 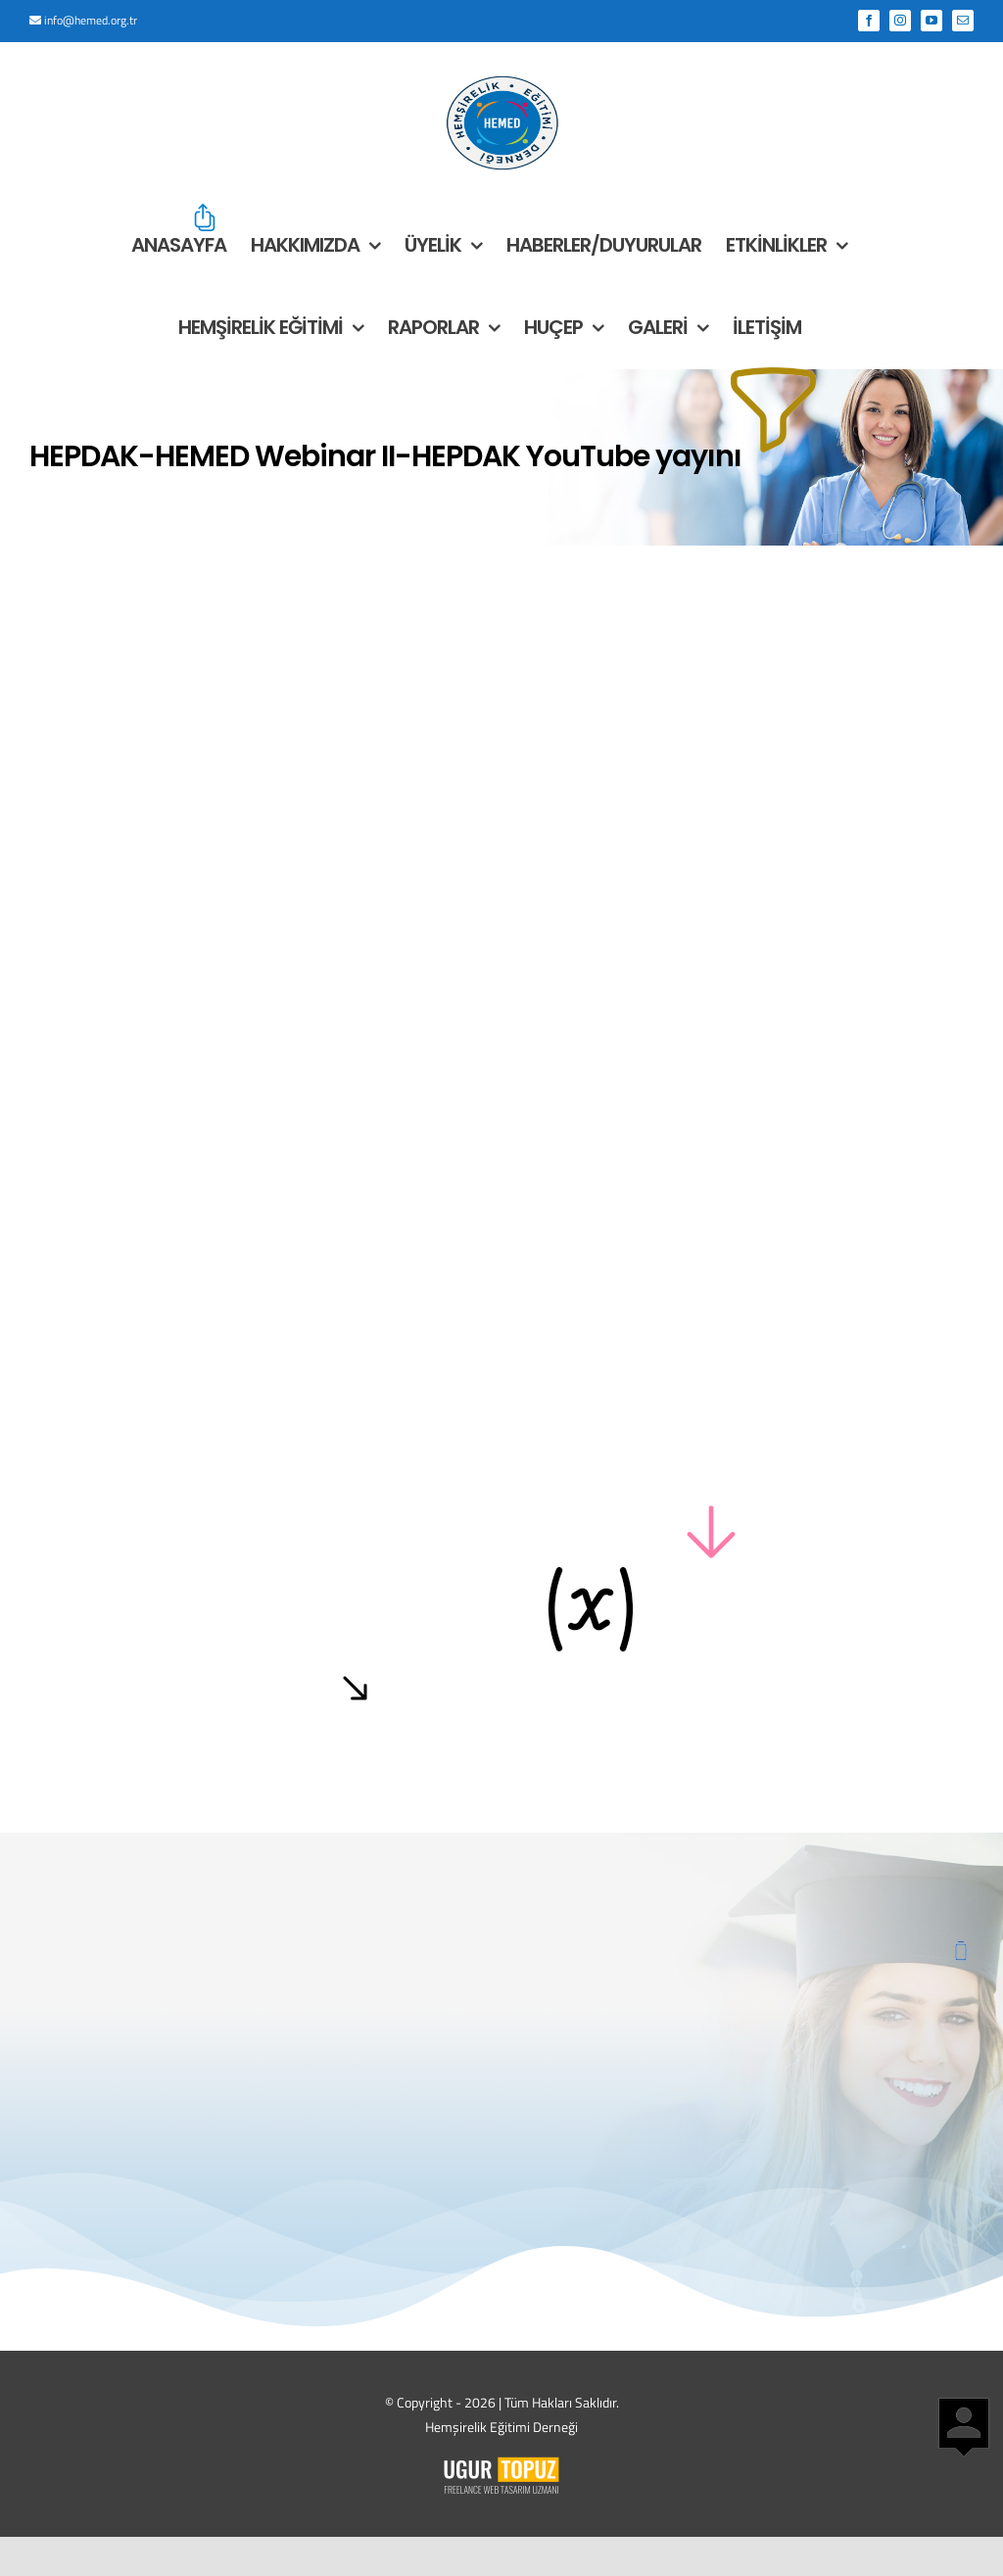 What do you see at coordinates (205, 217) in the screenshot?
I see `share or export multiple items` at bounding box center [205, 217].